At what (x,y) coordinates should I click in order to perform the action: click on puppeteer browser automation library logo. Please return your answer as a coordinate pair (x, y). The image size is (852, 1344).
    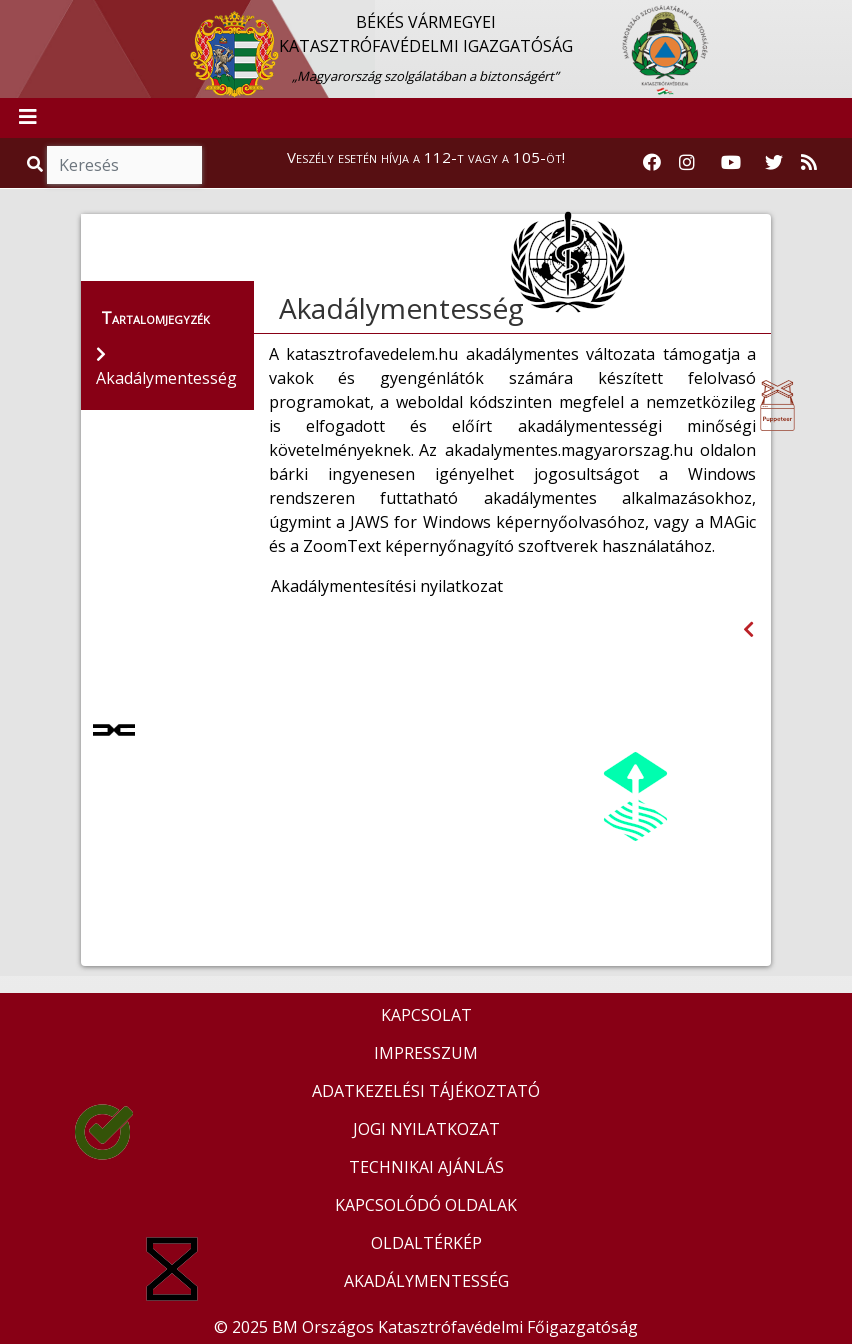
    Looking at the image, I should click on (777, 405).